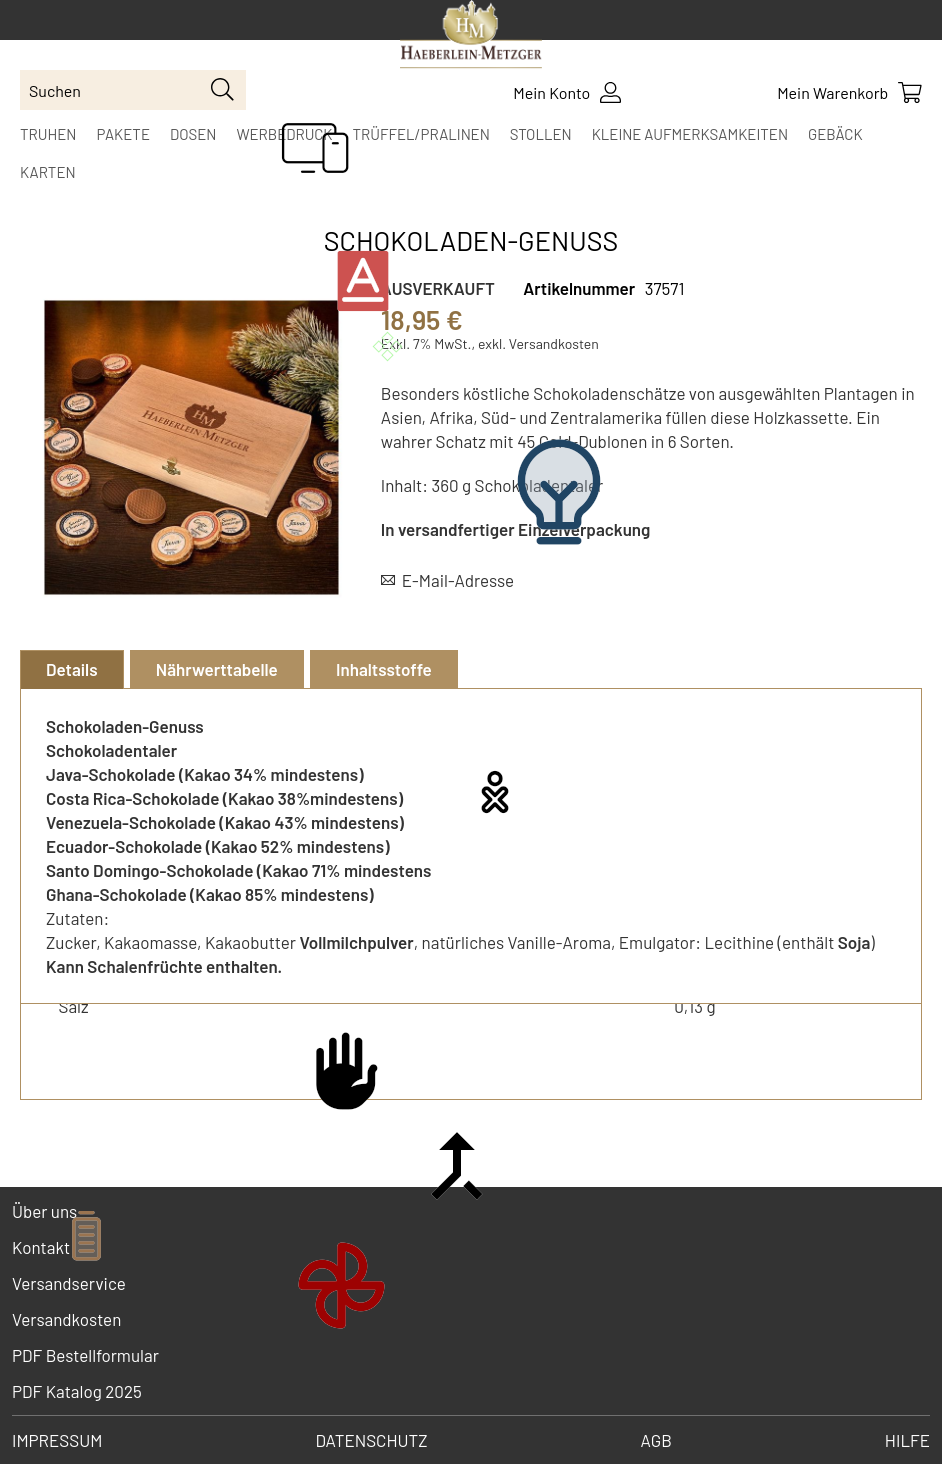 This screenshot has height=1464, width=942. I want to click on toggle idea or inspiration mode, so click(559, 492).